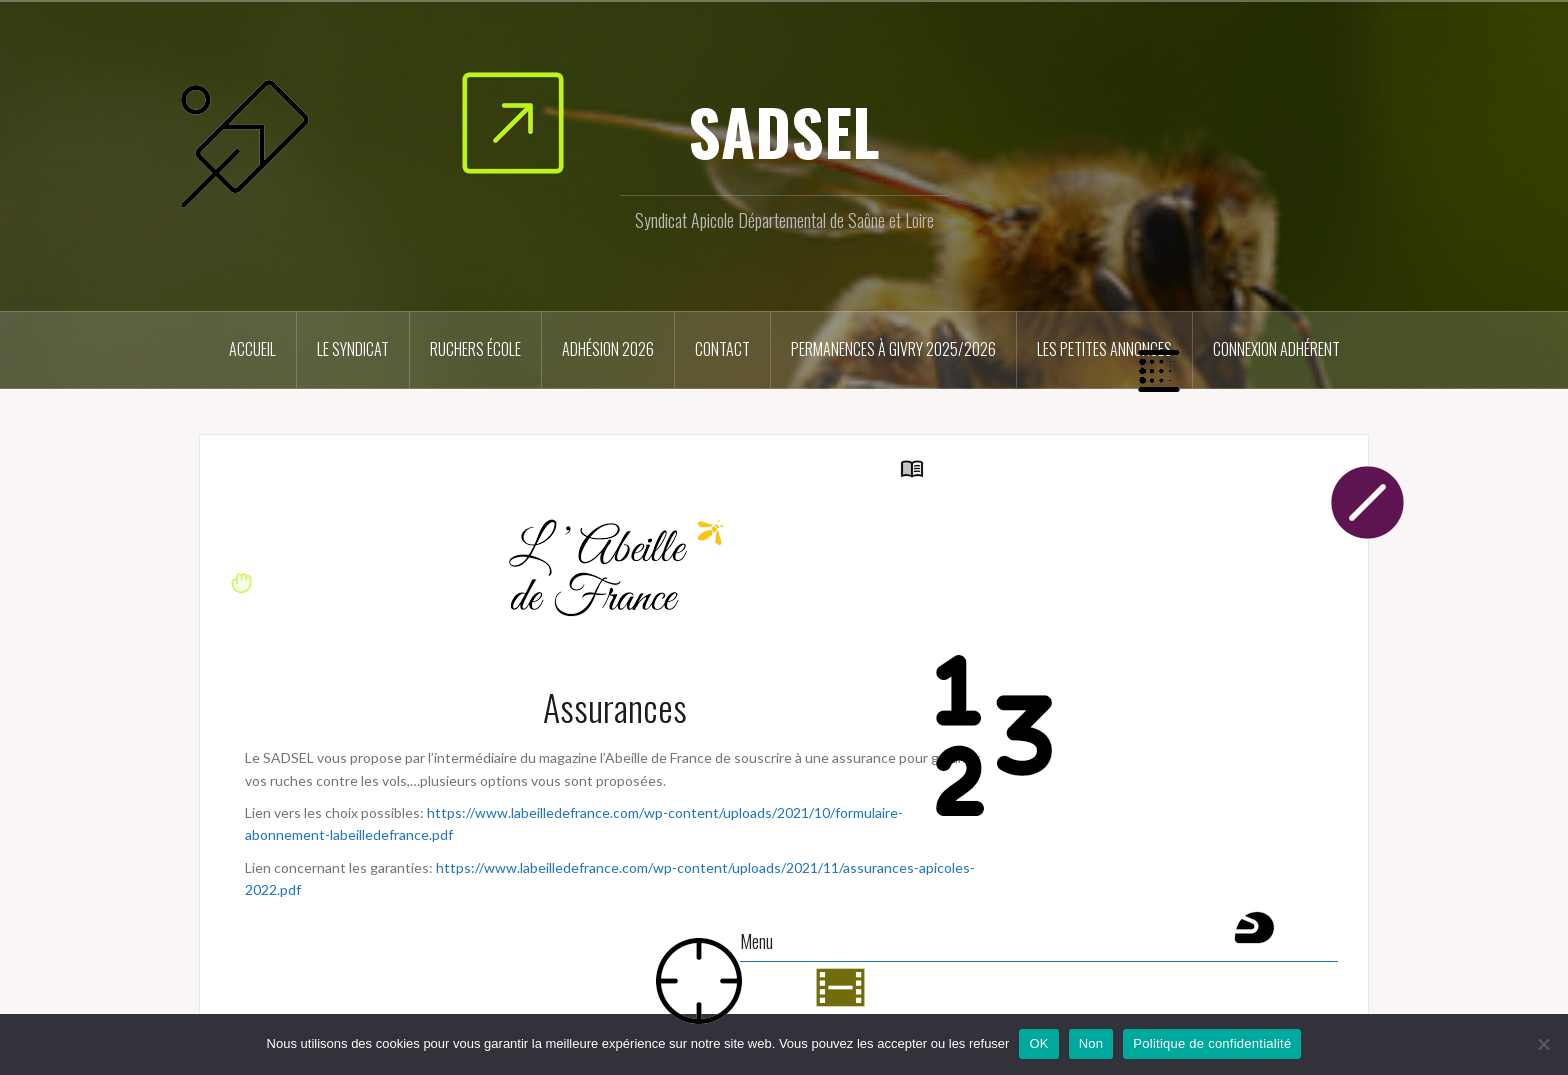 This screenshot has height=1075, width=1568. Describe the element at coordinates (986, 735) in the screenshot. I see `toggle numbered list formatting` at that location.